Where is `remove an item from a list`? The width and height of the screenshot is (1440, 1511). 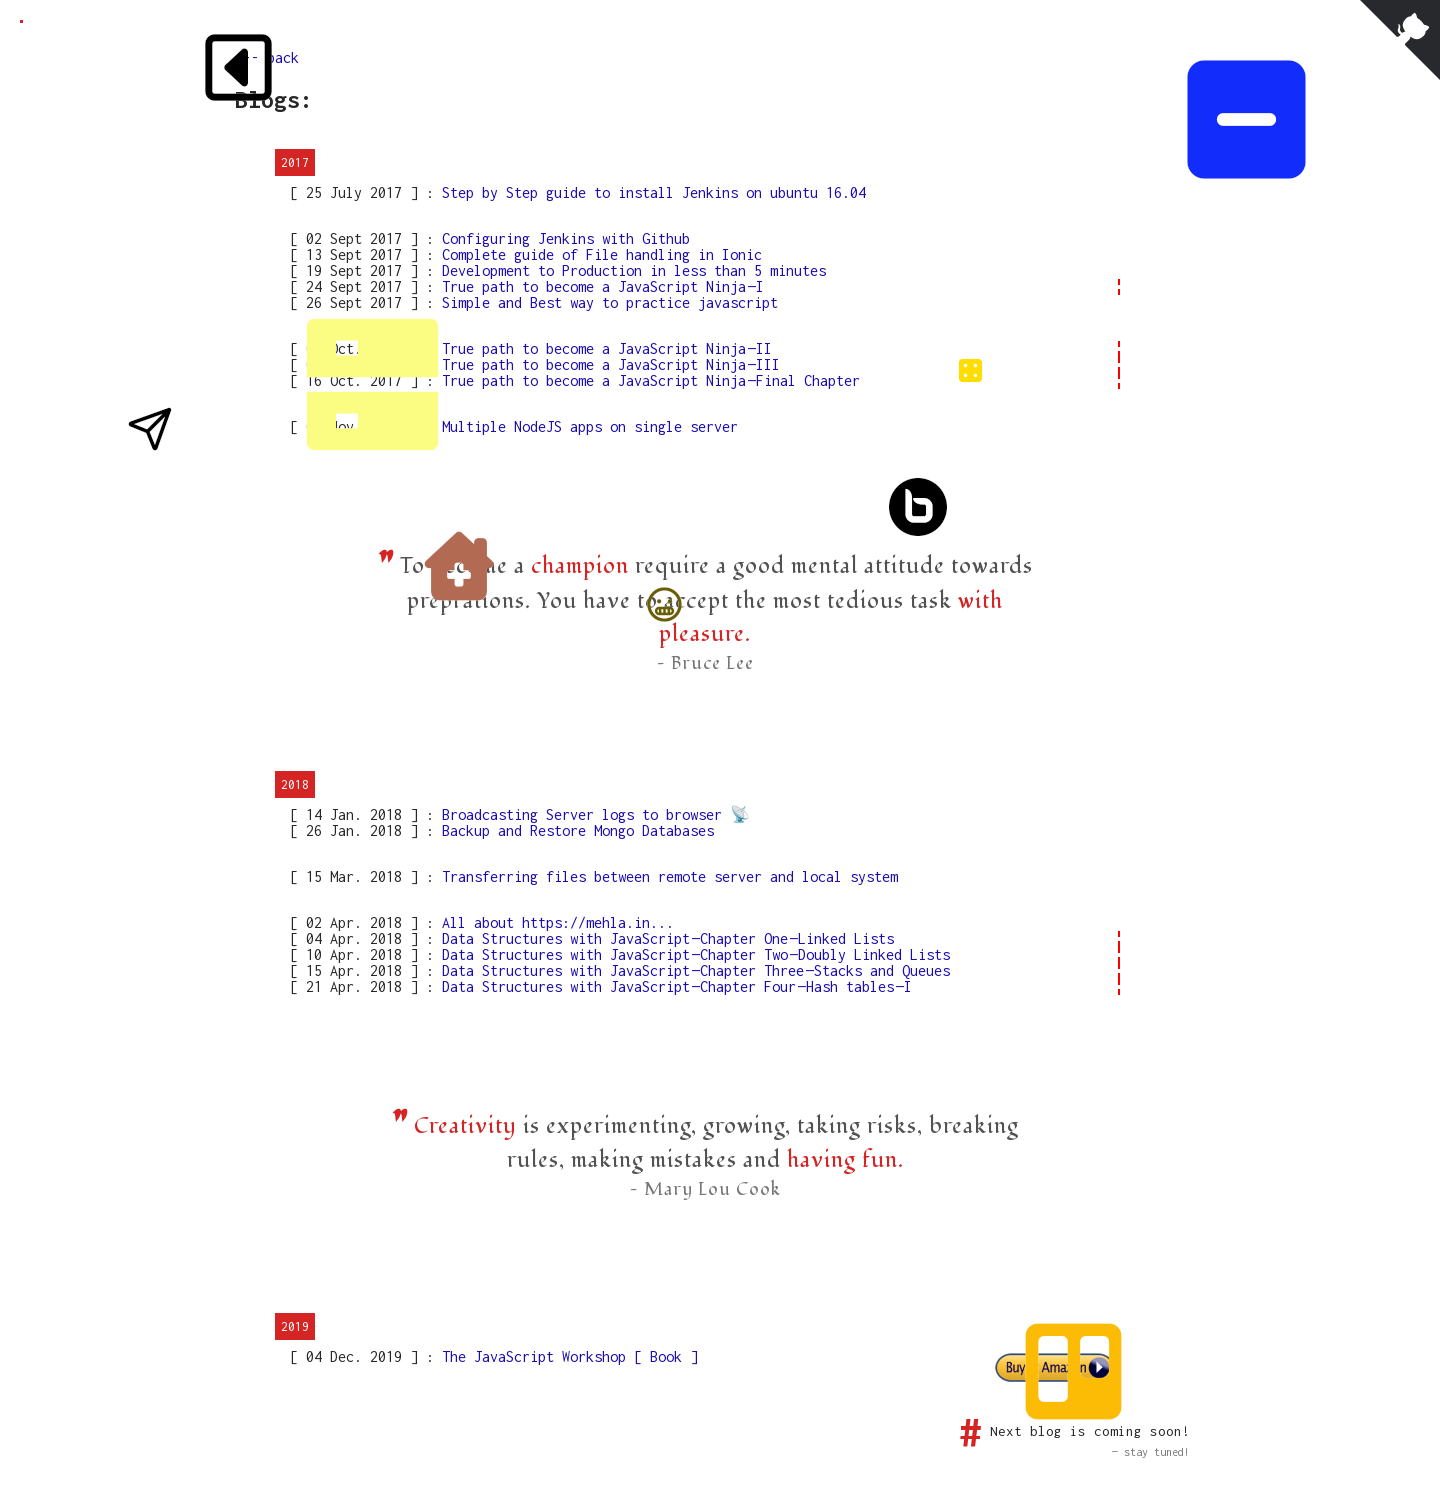 remove an item from a list is located at coordinates (1246, 119).